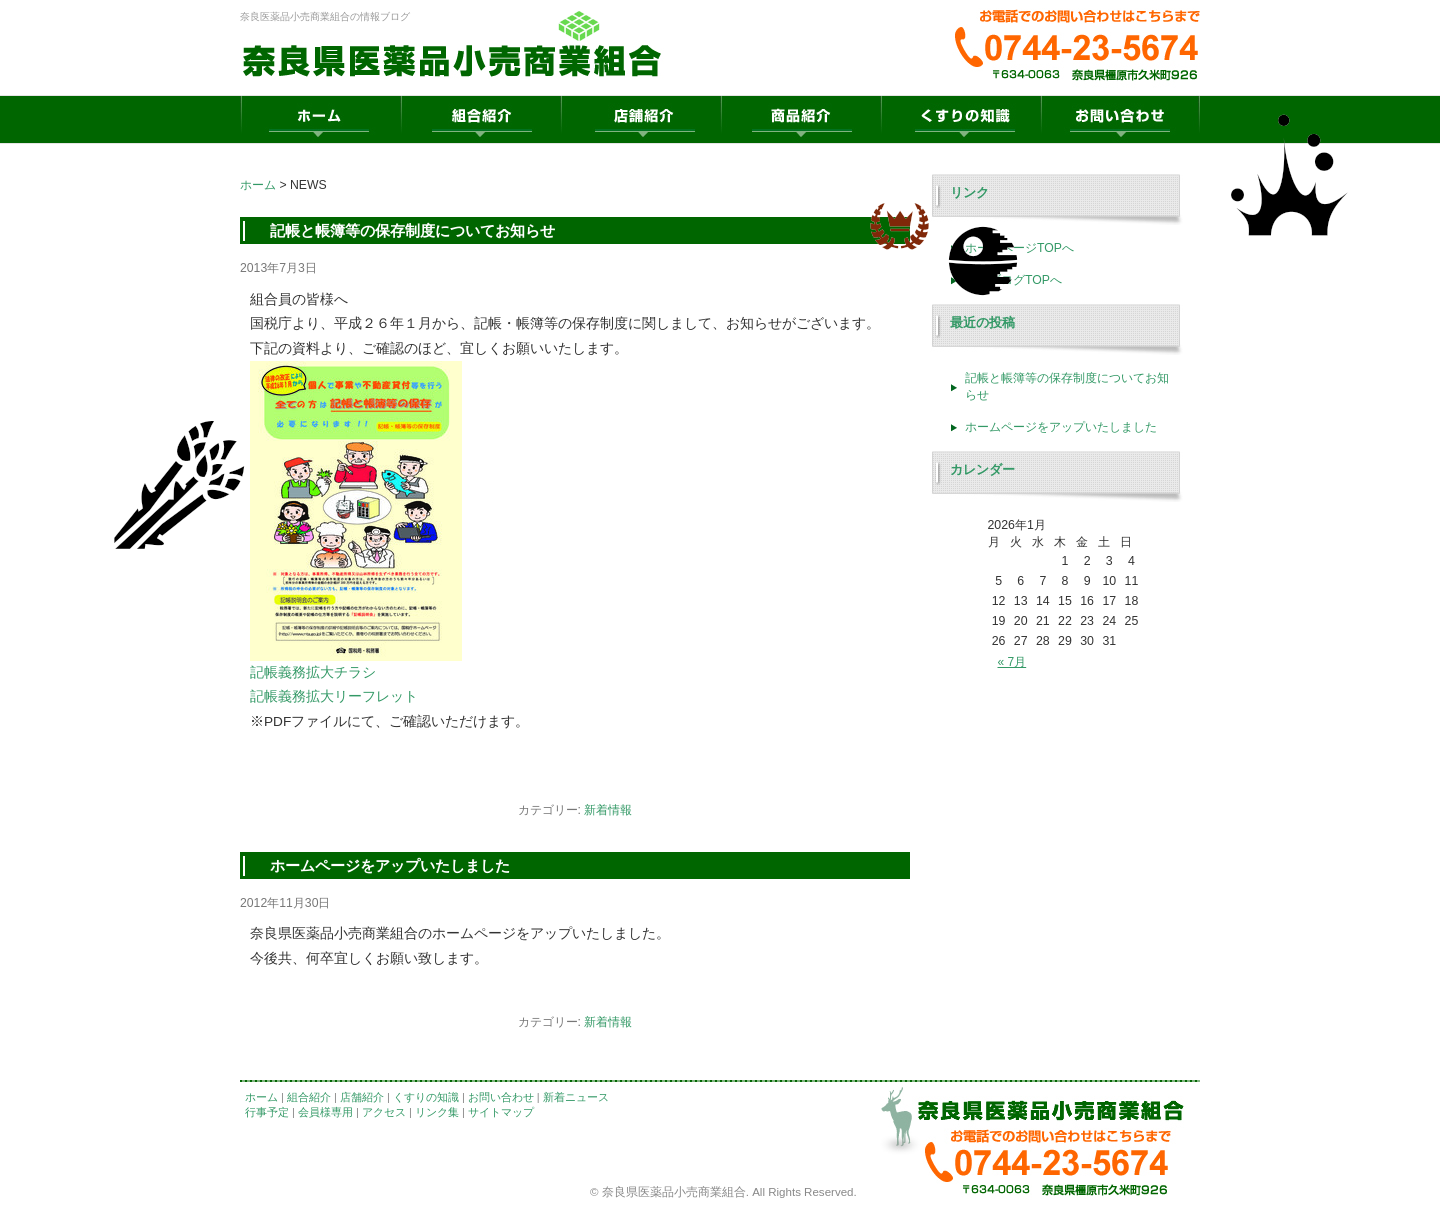  What do you see at coordinates (179, 484) in the screenshot?
I see `select asparagus as an ingredient` at bounding box center [179, 484].